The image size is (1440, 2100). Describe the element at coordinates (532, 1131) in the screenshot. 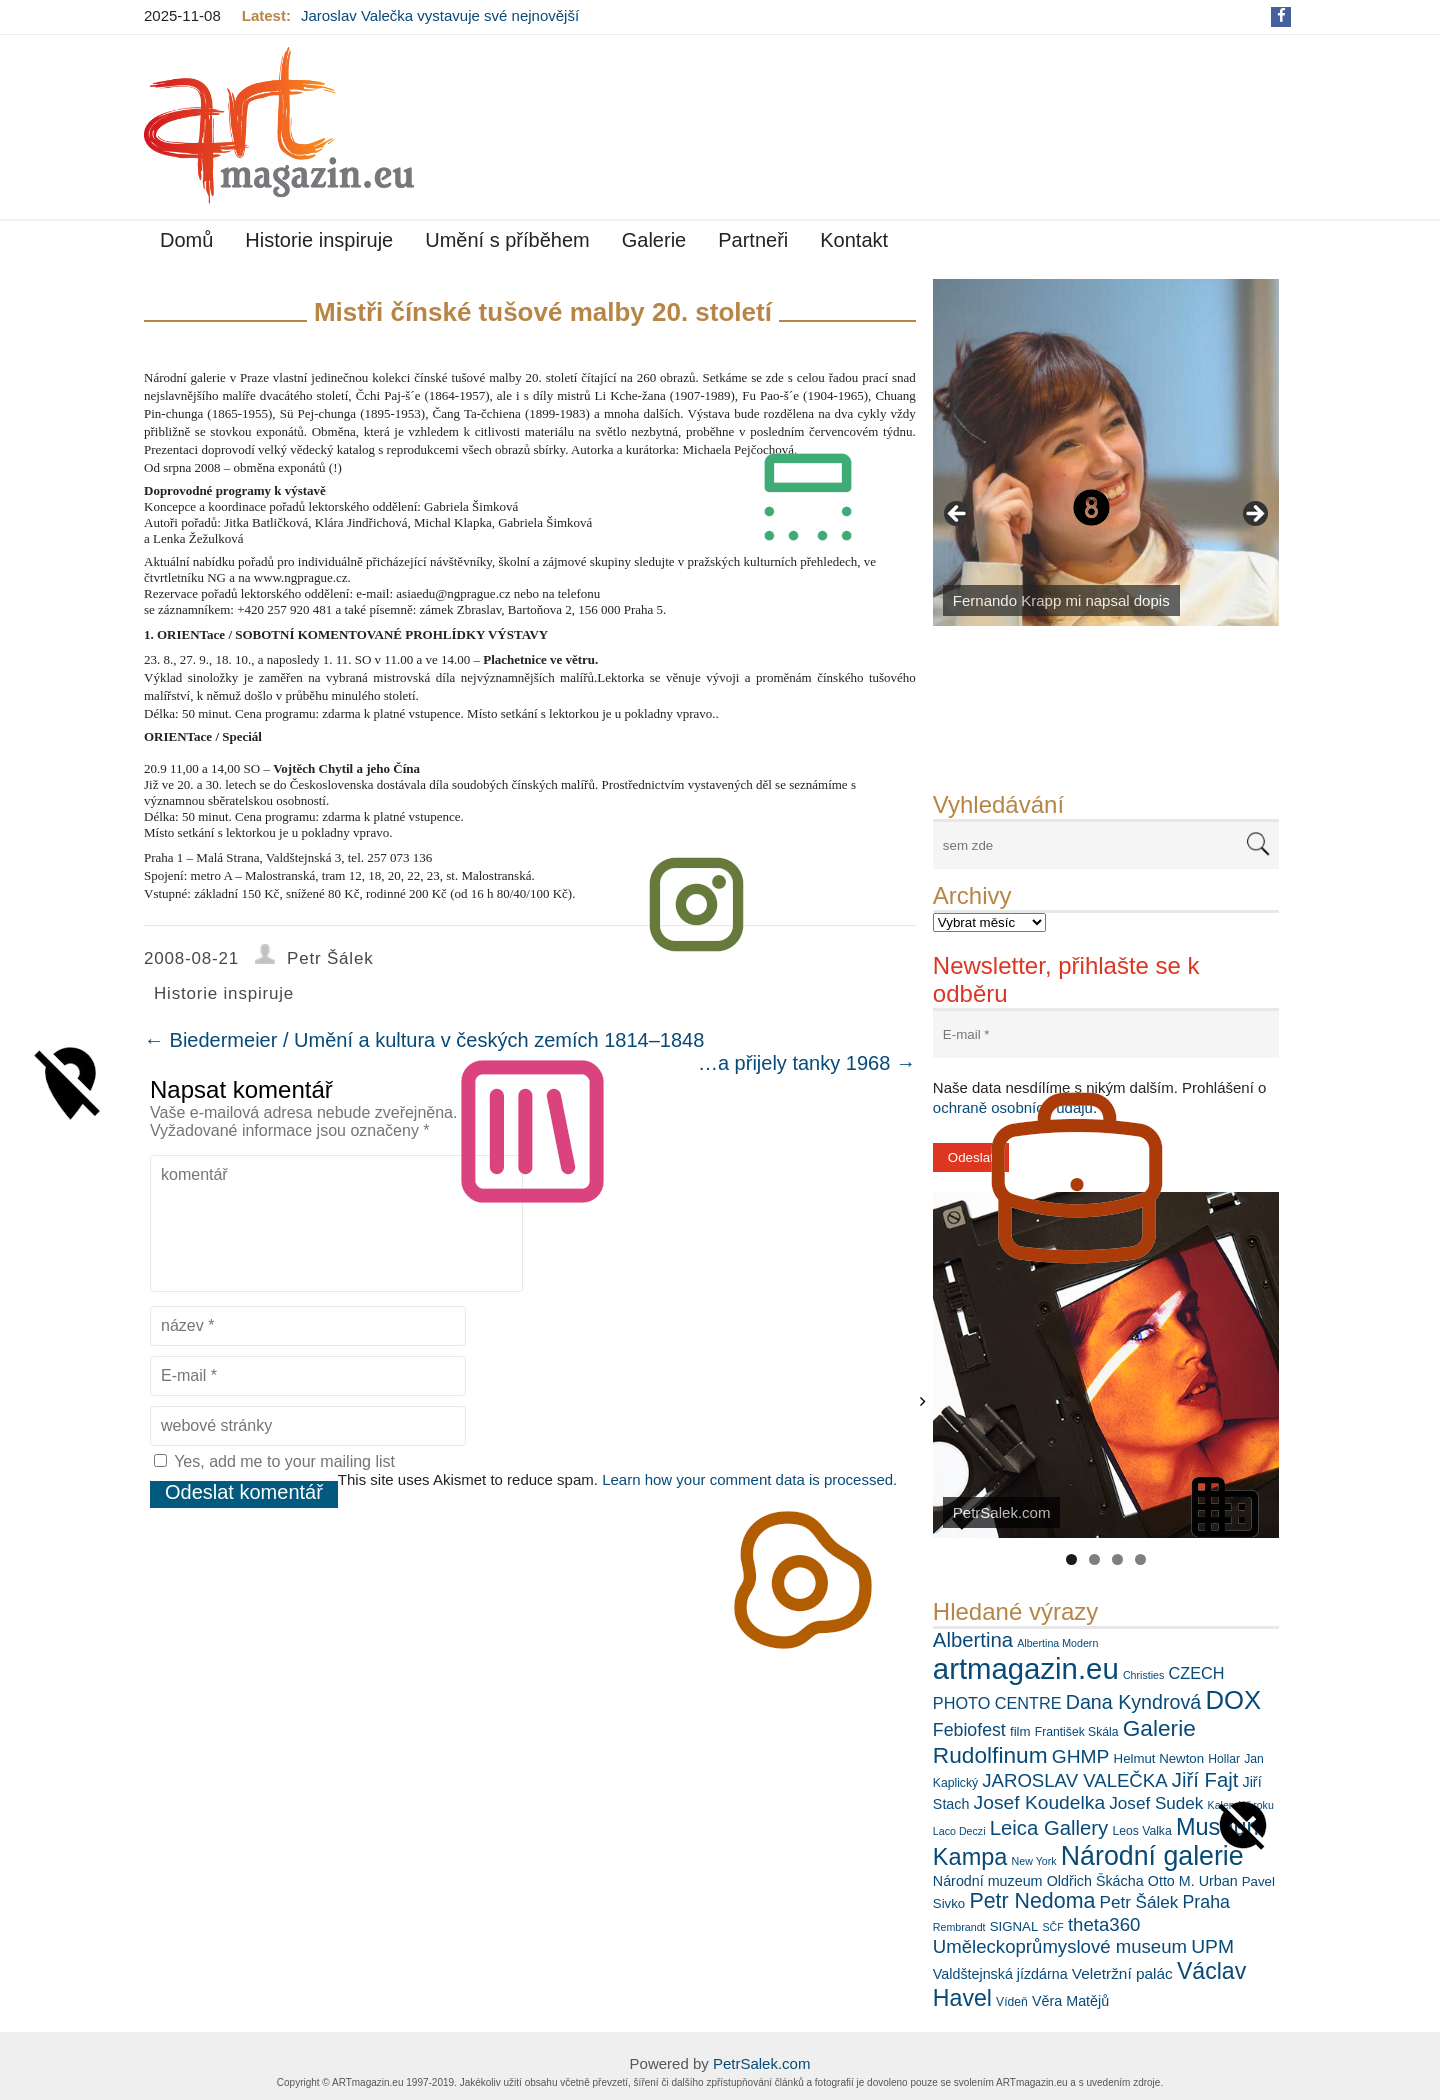

I see `access your media library` at that location.